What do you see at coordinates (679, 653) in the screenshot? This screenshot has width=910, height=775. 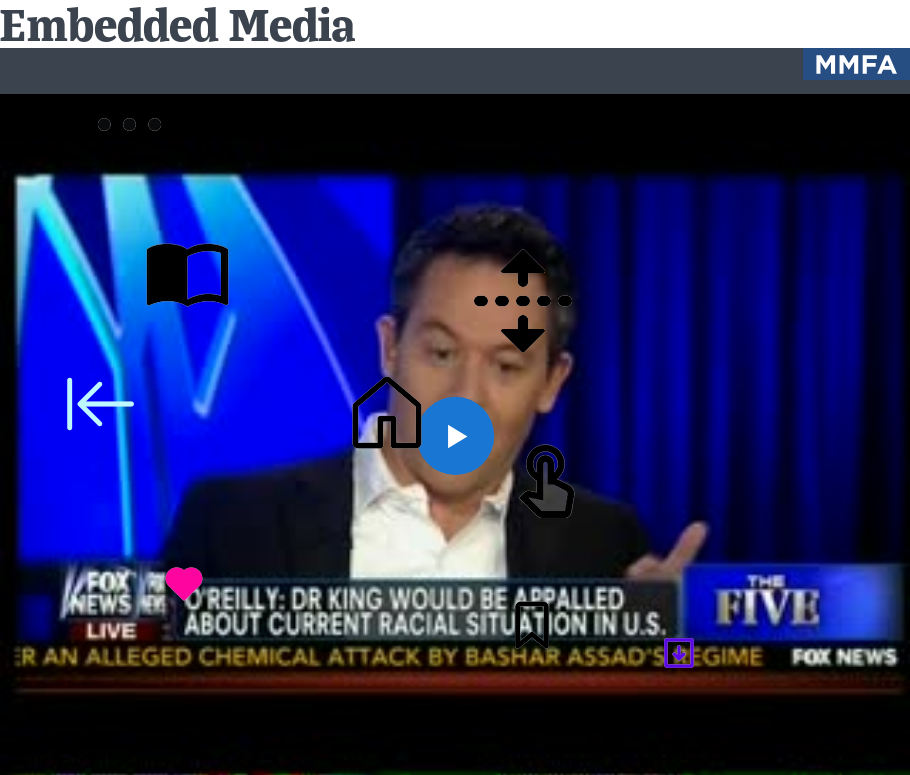 I see `download file or content` at bounding box center [679, 653].